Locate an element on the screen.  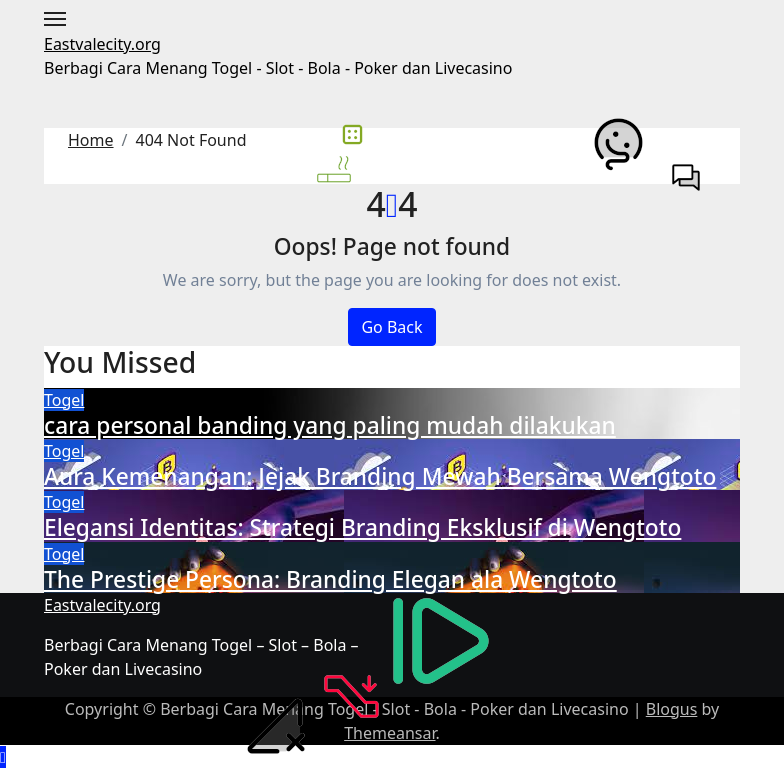
indicates a designated smoking area is located at coordinates (334, 173).